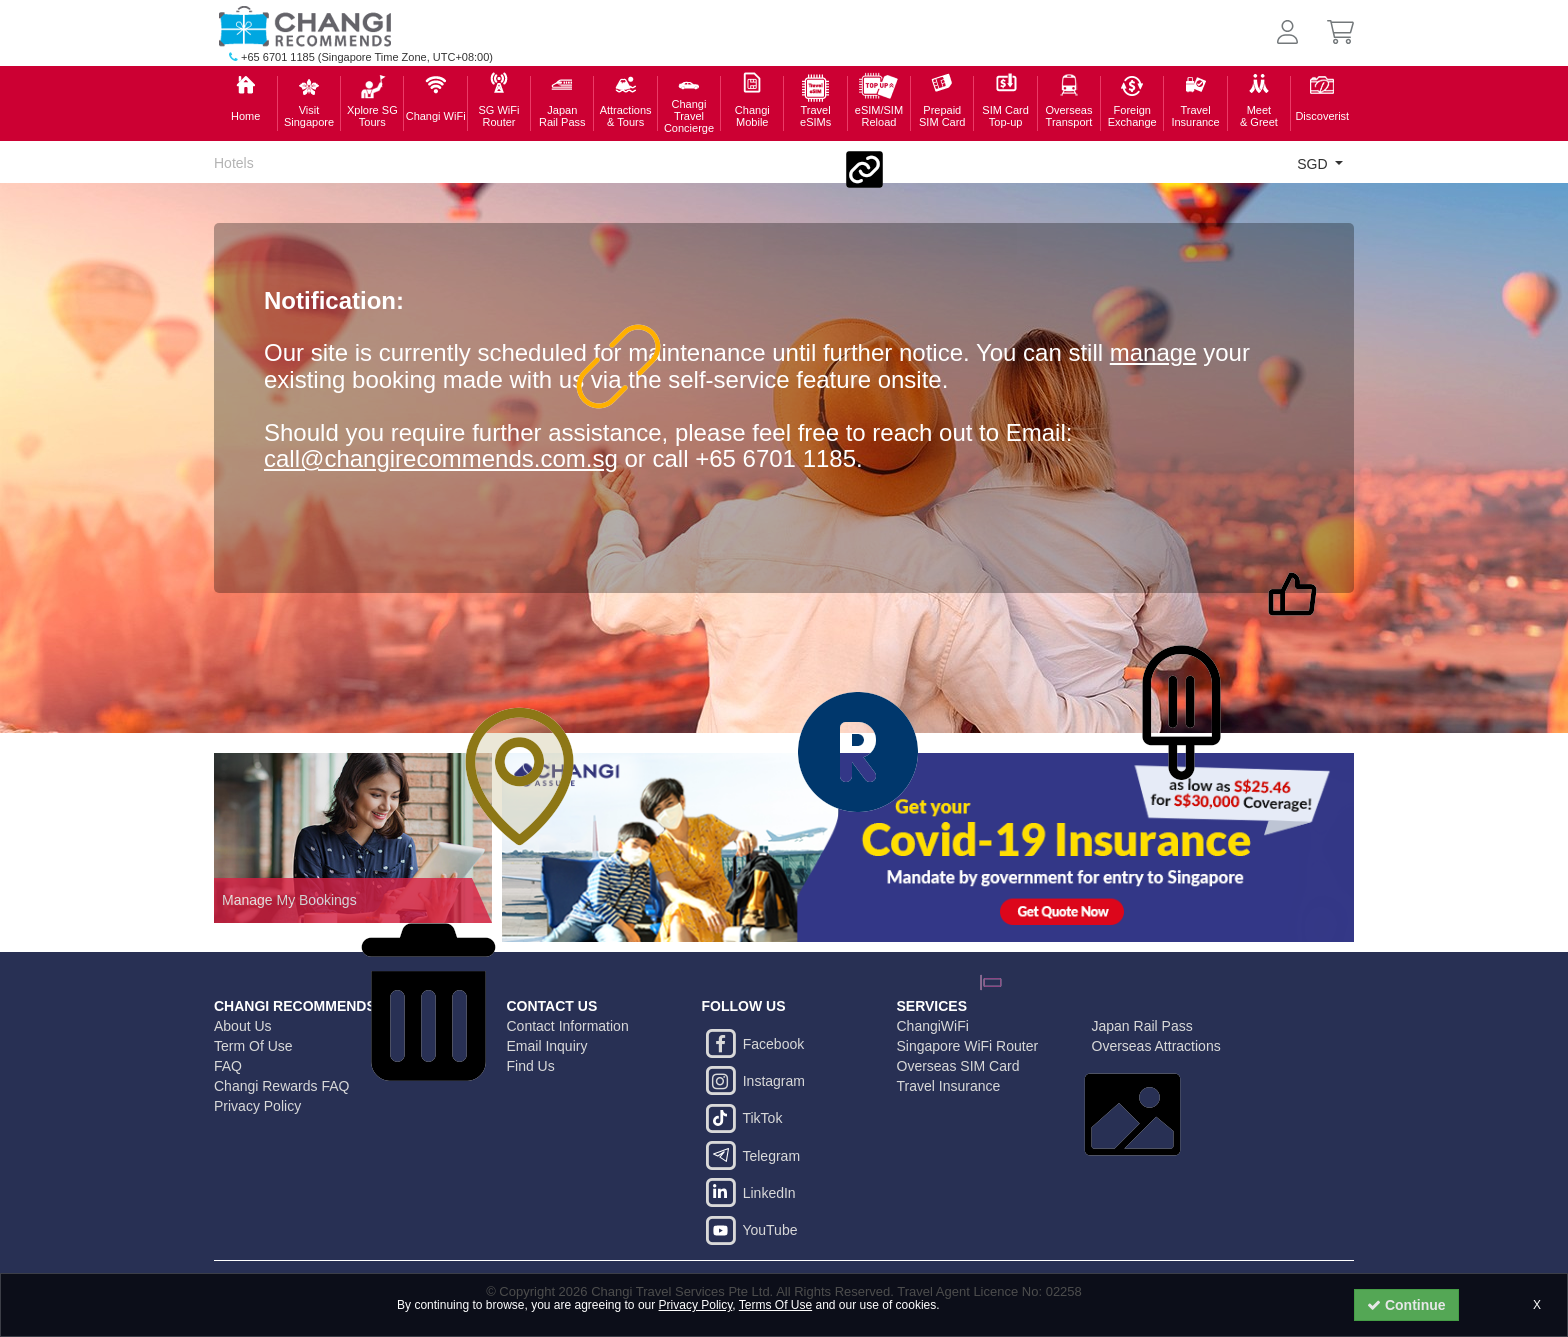  Describe the element at coordinates (519, 776) in the screenshot. I see `view location on map` at that location.